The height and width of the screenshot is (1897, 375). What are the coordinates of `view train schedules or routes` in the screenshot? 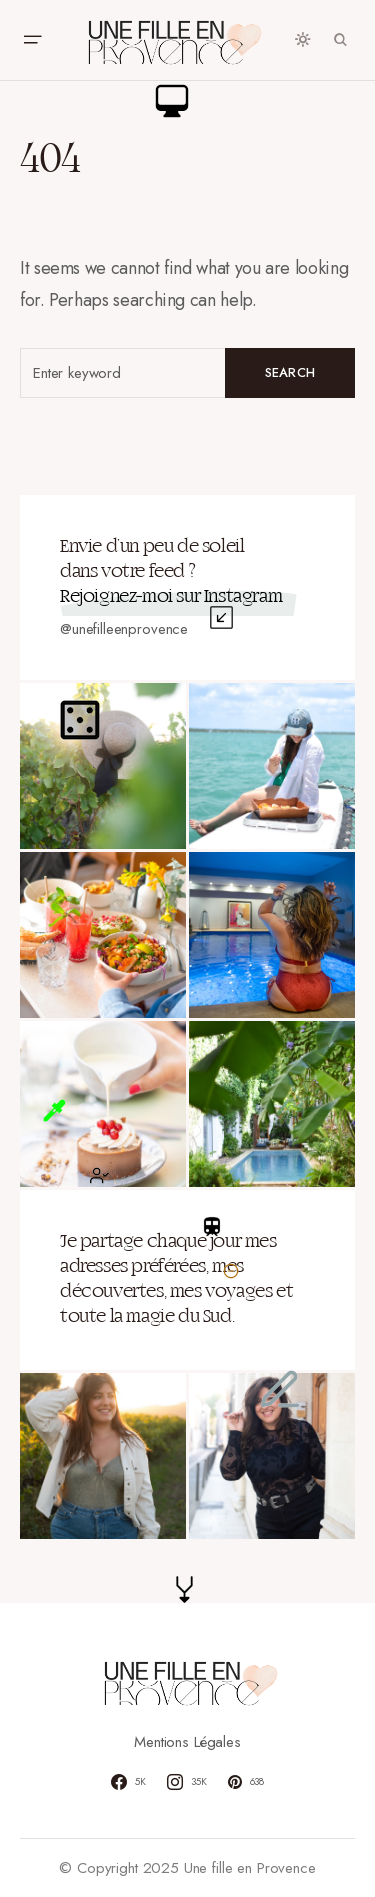 It's located at (212, 1227).